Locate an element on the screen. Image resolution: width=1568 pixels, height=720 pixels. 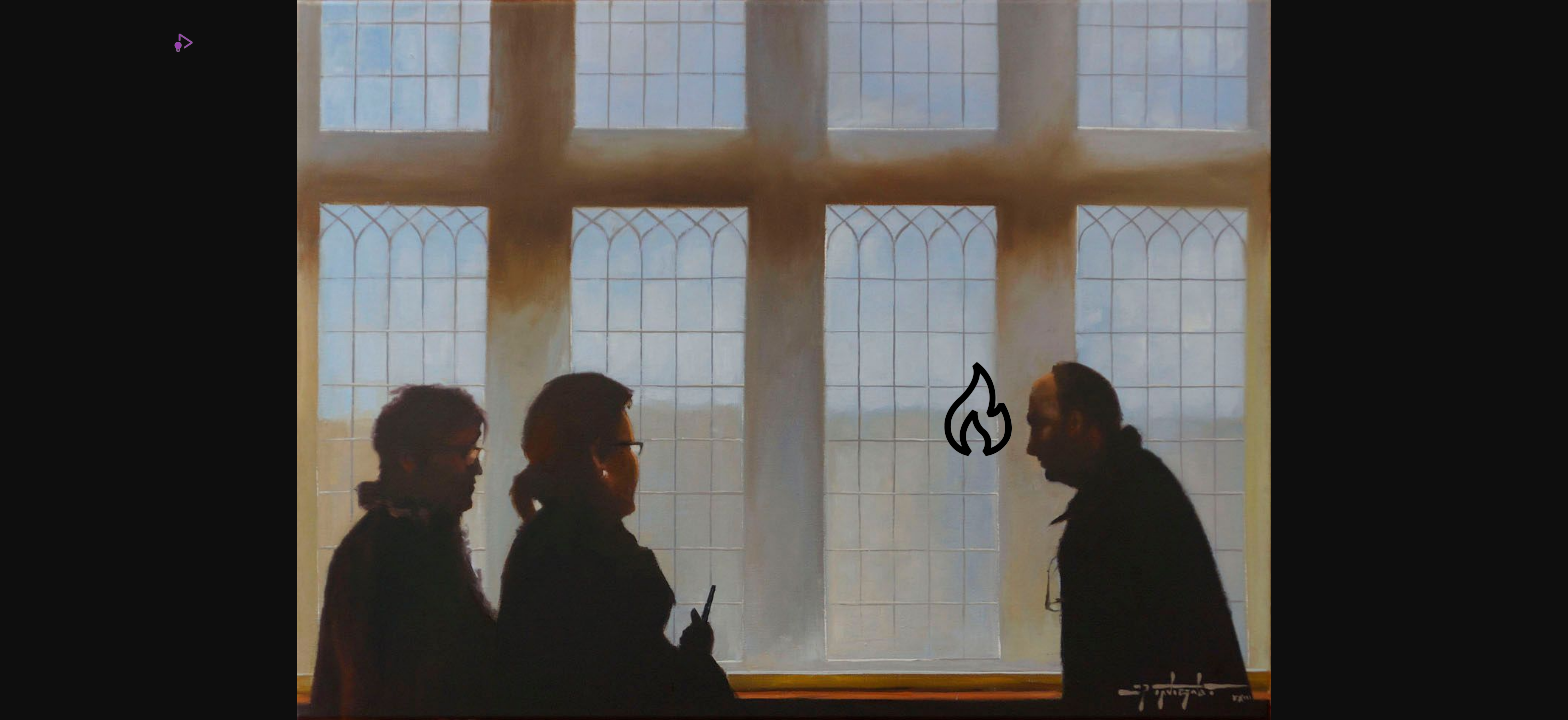
run tests with code coverage is located at coordinates (183, 42).